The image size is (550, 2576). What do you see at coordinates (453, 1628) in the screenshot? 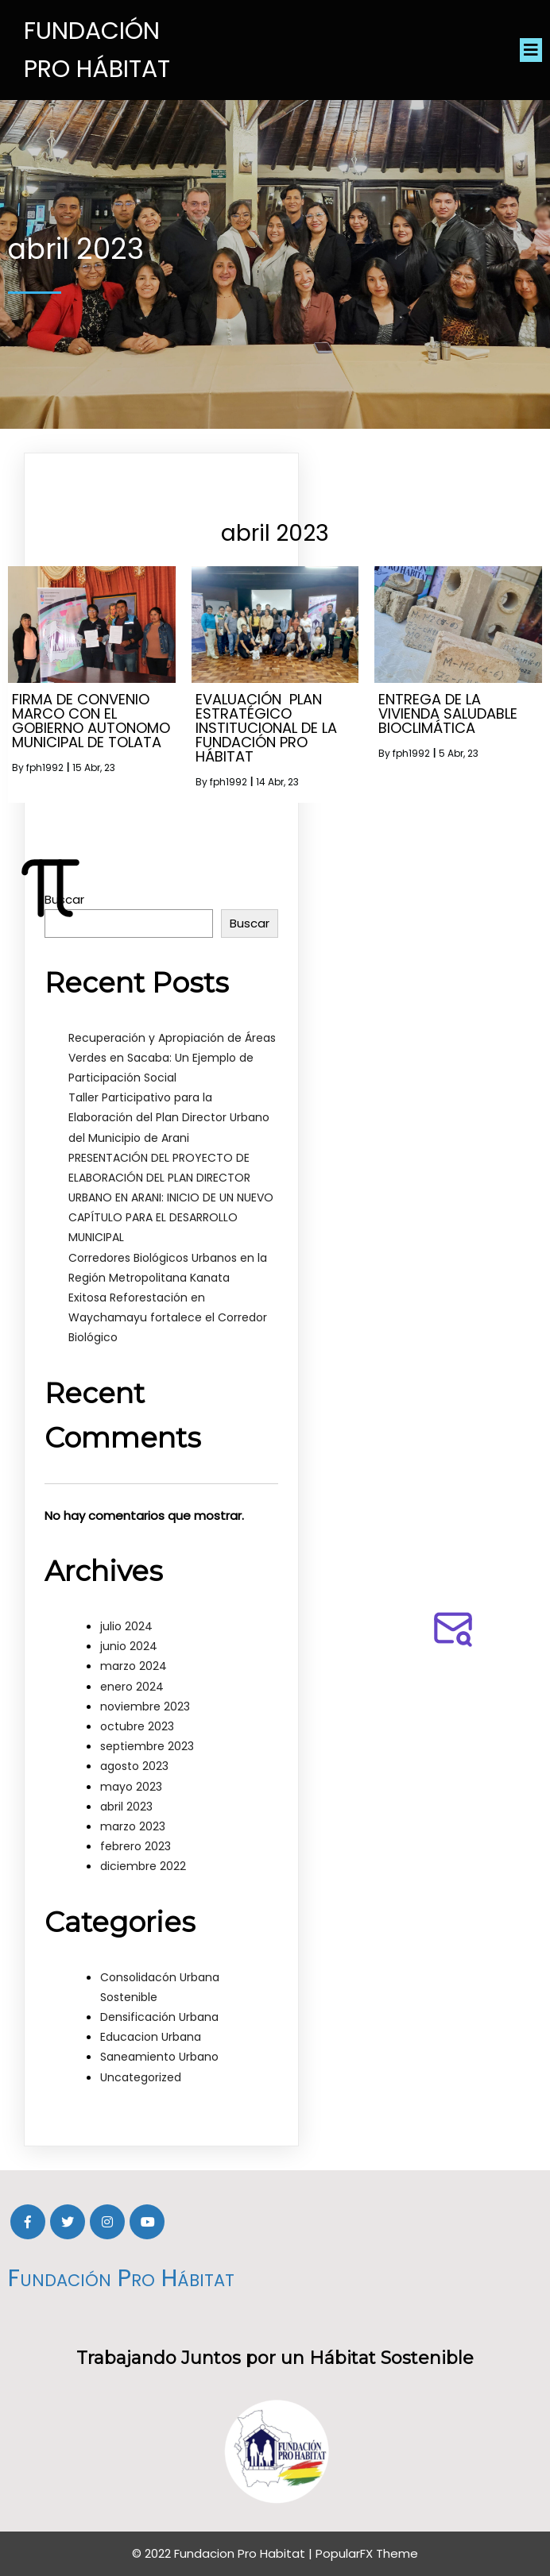
I see `search your emails` at bounding box center [453, 1628].